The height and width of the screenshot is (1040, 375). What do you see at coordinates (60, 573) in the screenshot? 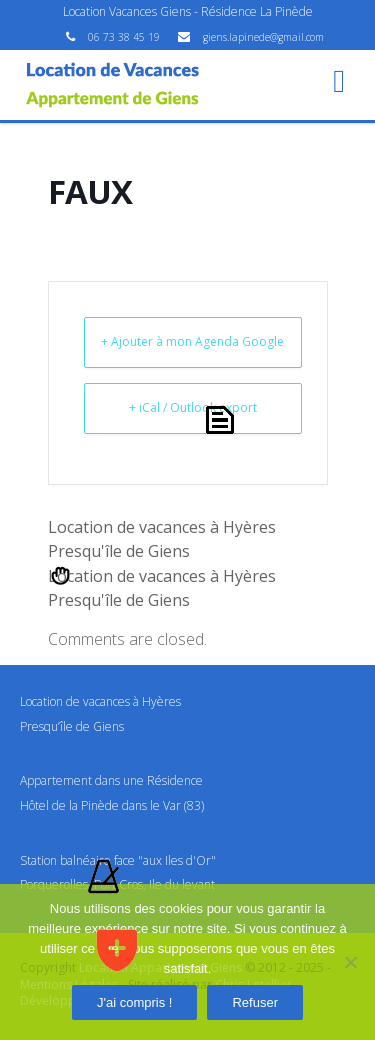
I see `drag to reorder items` at bounding box center [60, 573].